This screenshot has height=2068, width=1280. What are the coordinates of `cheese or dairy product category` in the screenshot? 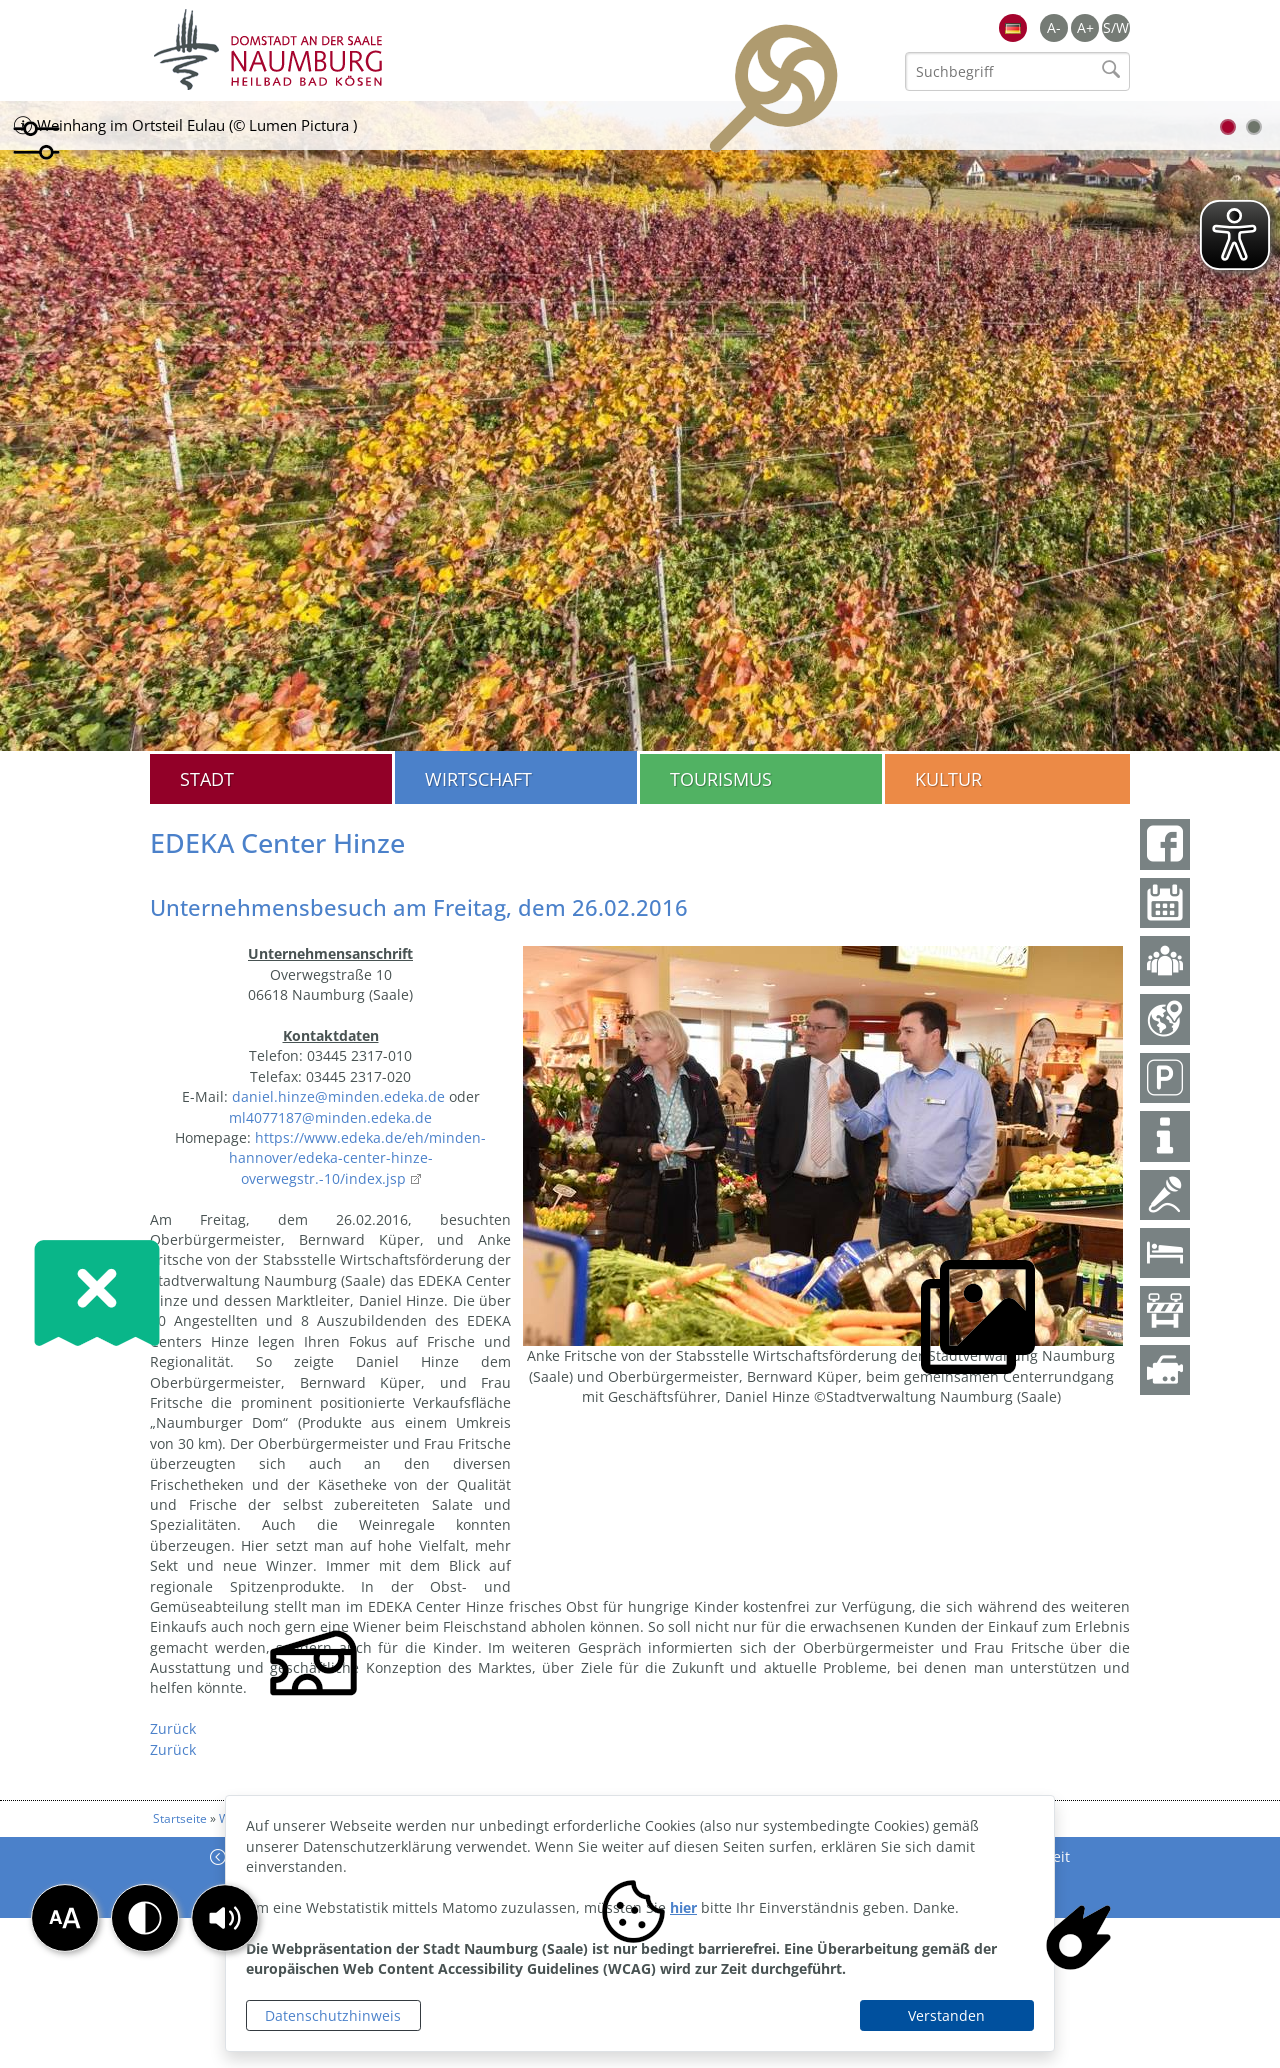 It's located at (313, 1667).